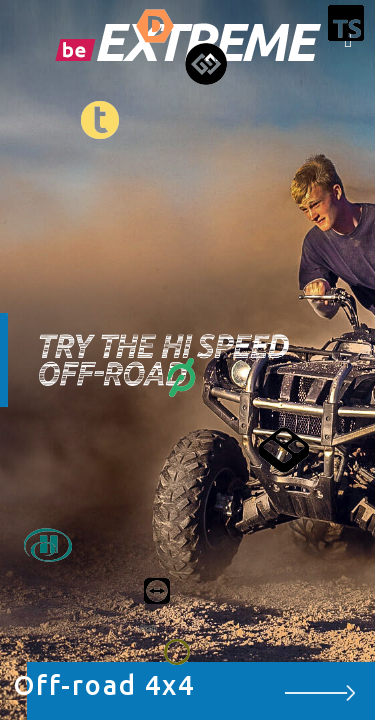  What do you see at coordinates (177, 652) in the screenshot?
I see `ghost publishing platform logo` at bounding box center [177, 652].